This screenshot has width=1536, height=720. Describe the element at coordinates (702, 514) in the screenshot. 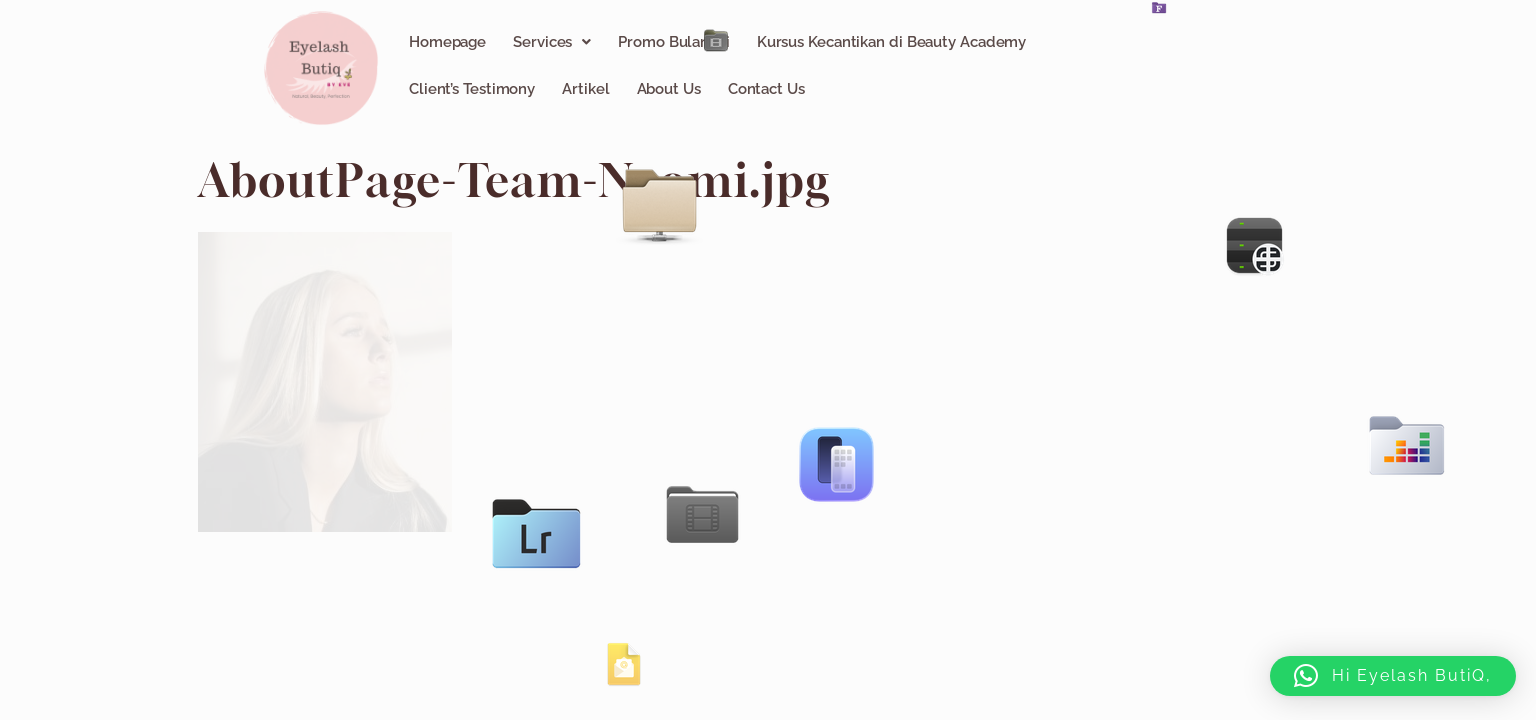

I see `open your videos folder` at that location.